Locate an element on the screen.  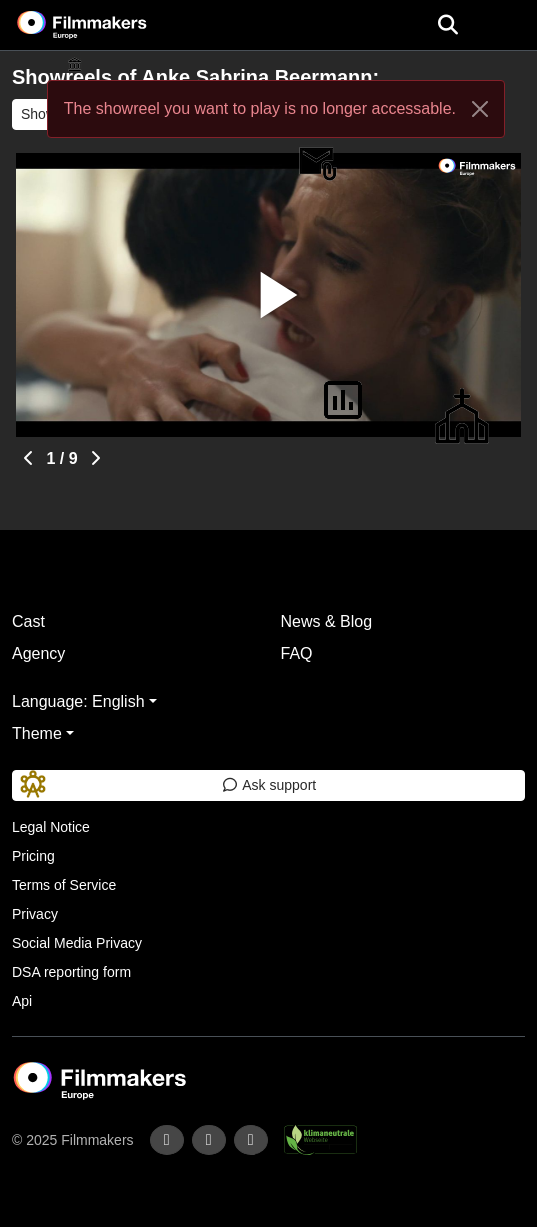
access banking or financial services is located at coordinates (75, 65).